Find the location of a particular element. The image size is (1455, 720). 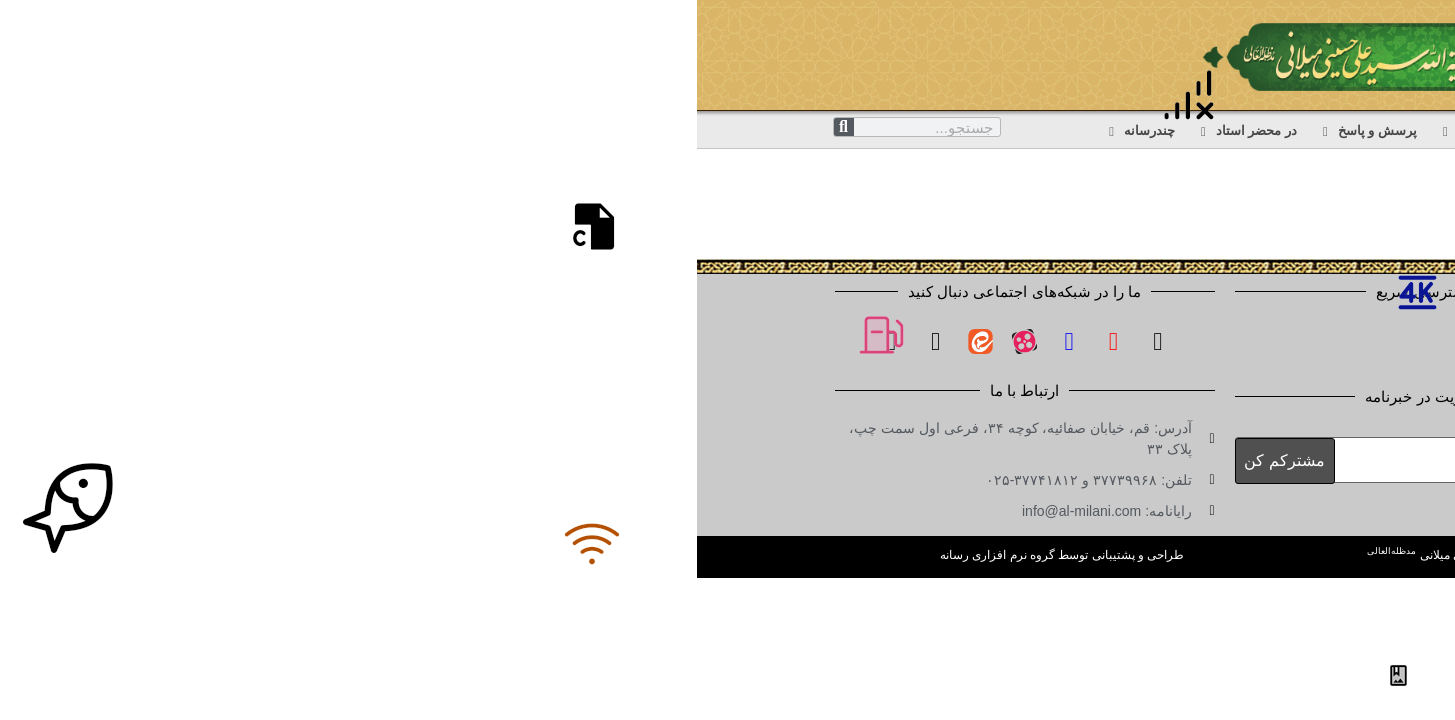

a C programming language source file is located at coordinates (594, 226).